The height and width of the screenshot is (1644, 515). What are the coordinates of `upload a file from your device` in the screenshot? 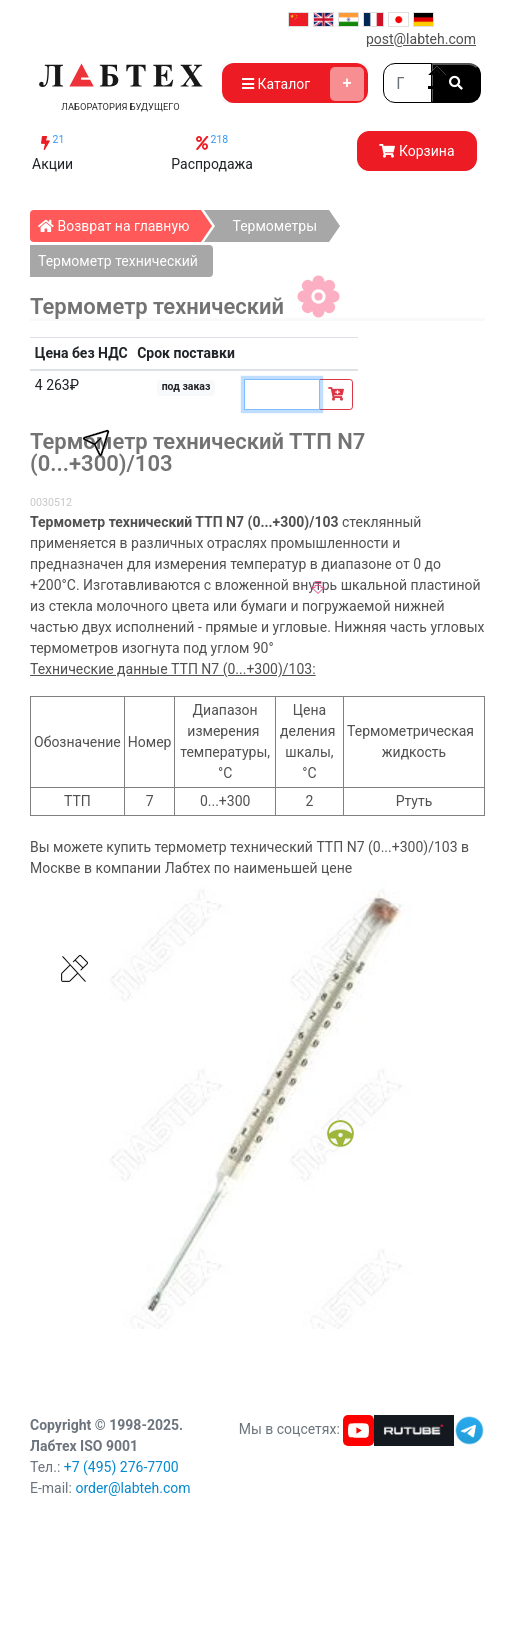 It's located at (437, 78).